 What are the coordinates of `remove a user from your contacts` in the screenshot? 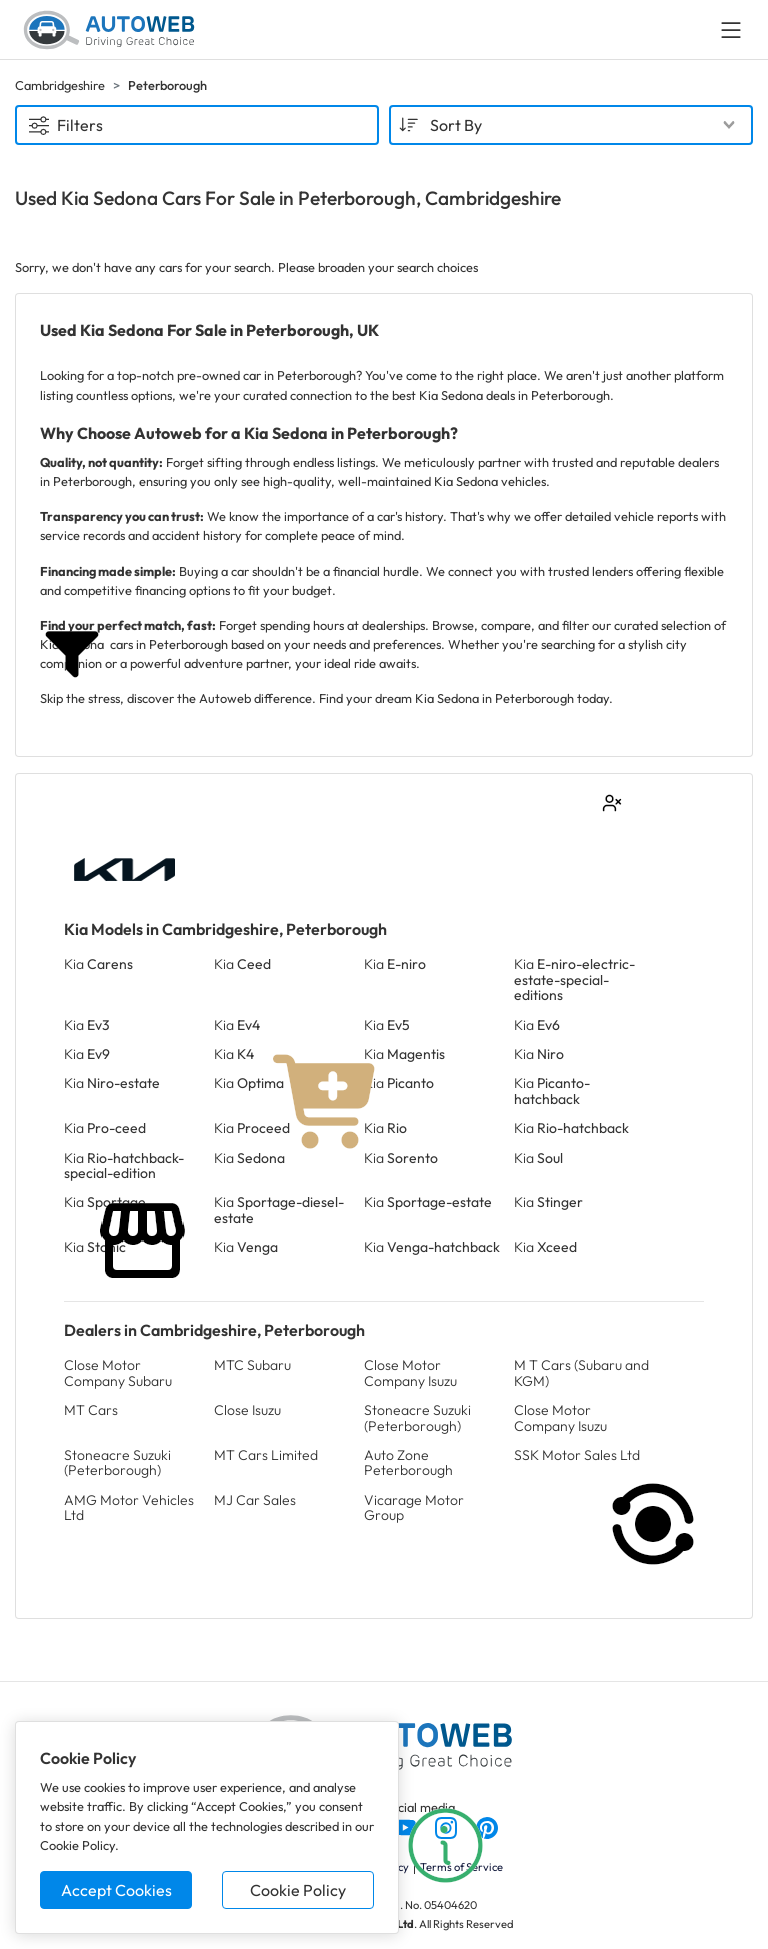 It's located at (612, 803).